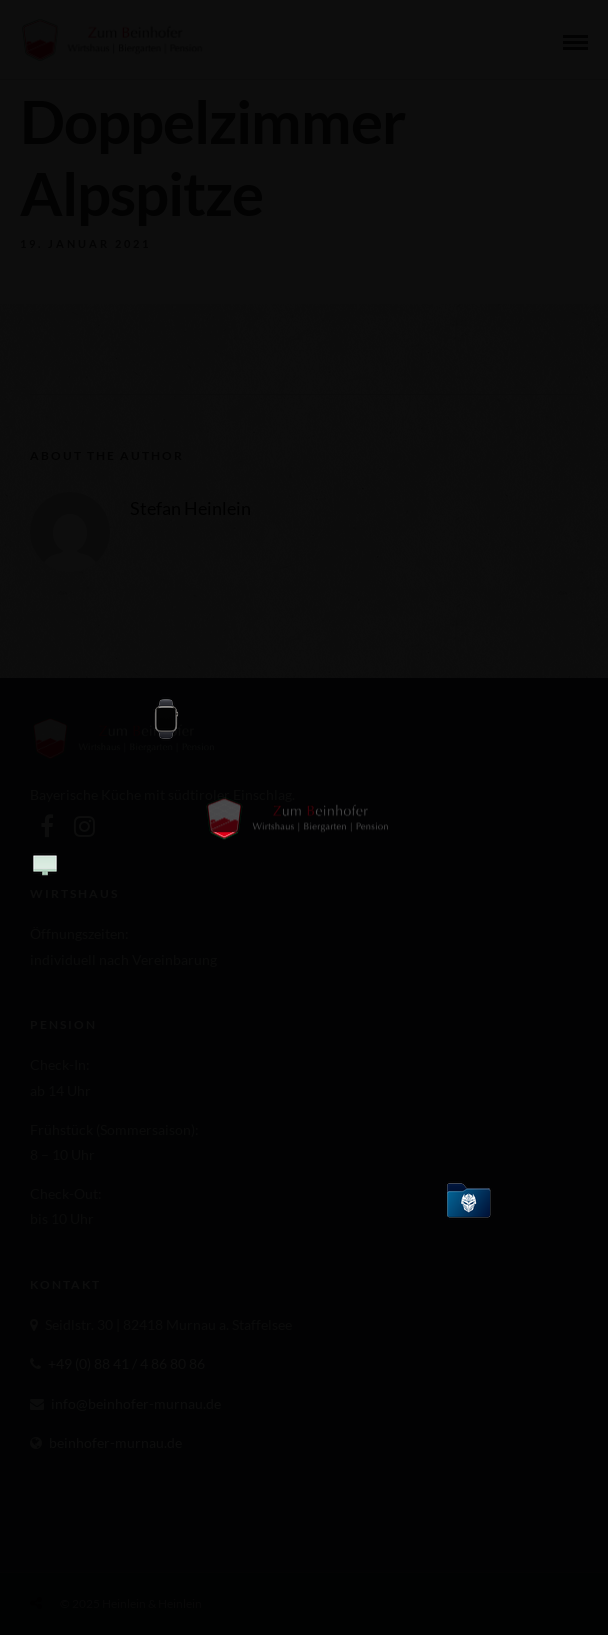  I want to click on select green iMac as your device type, so click(45, 865).